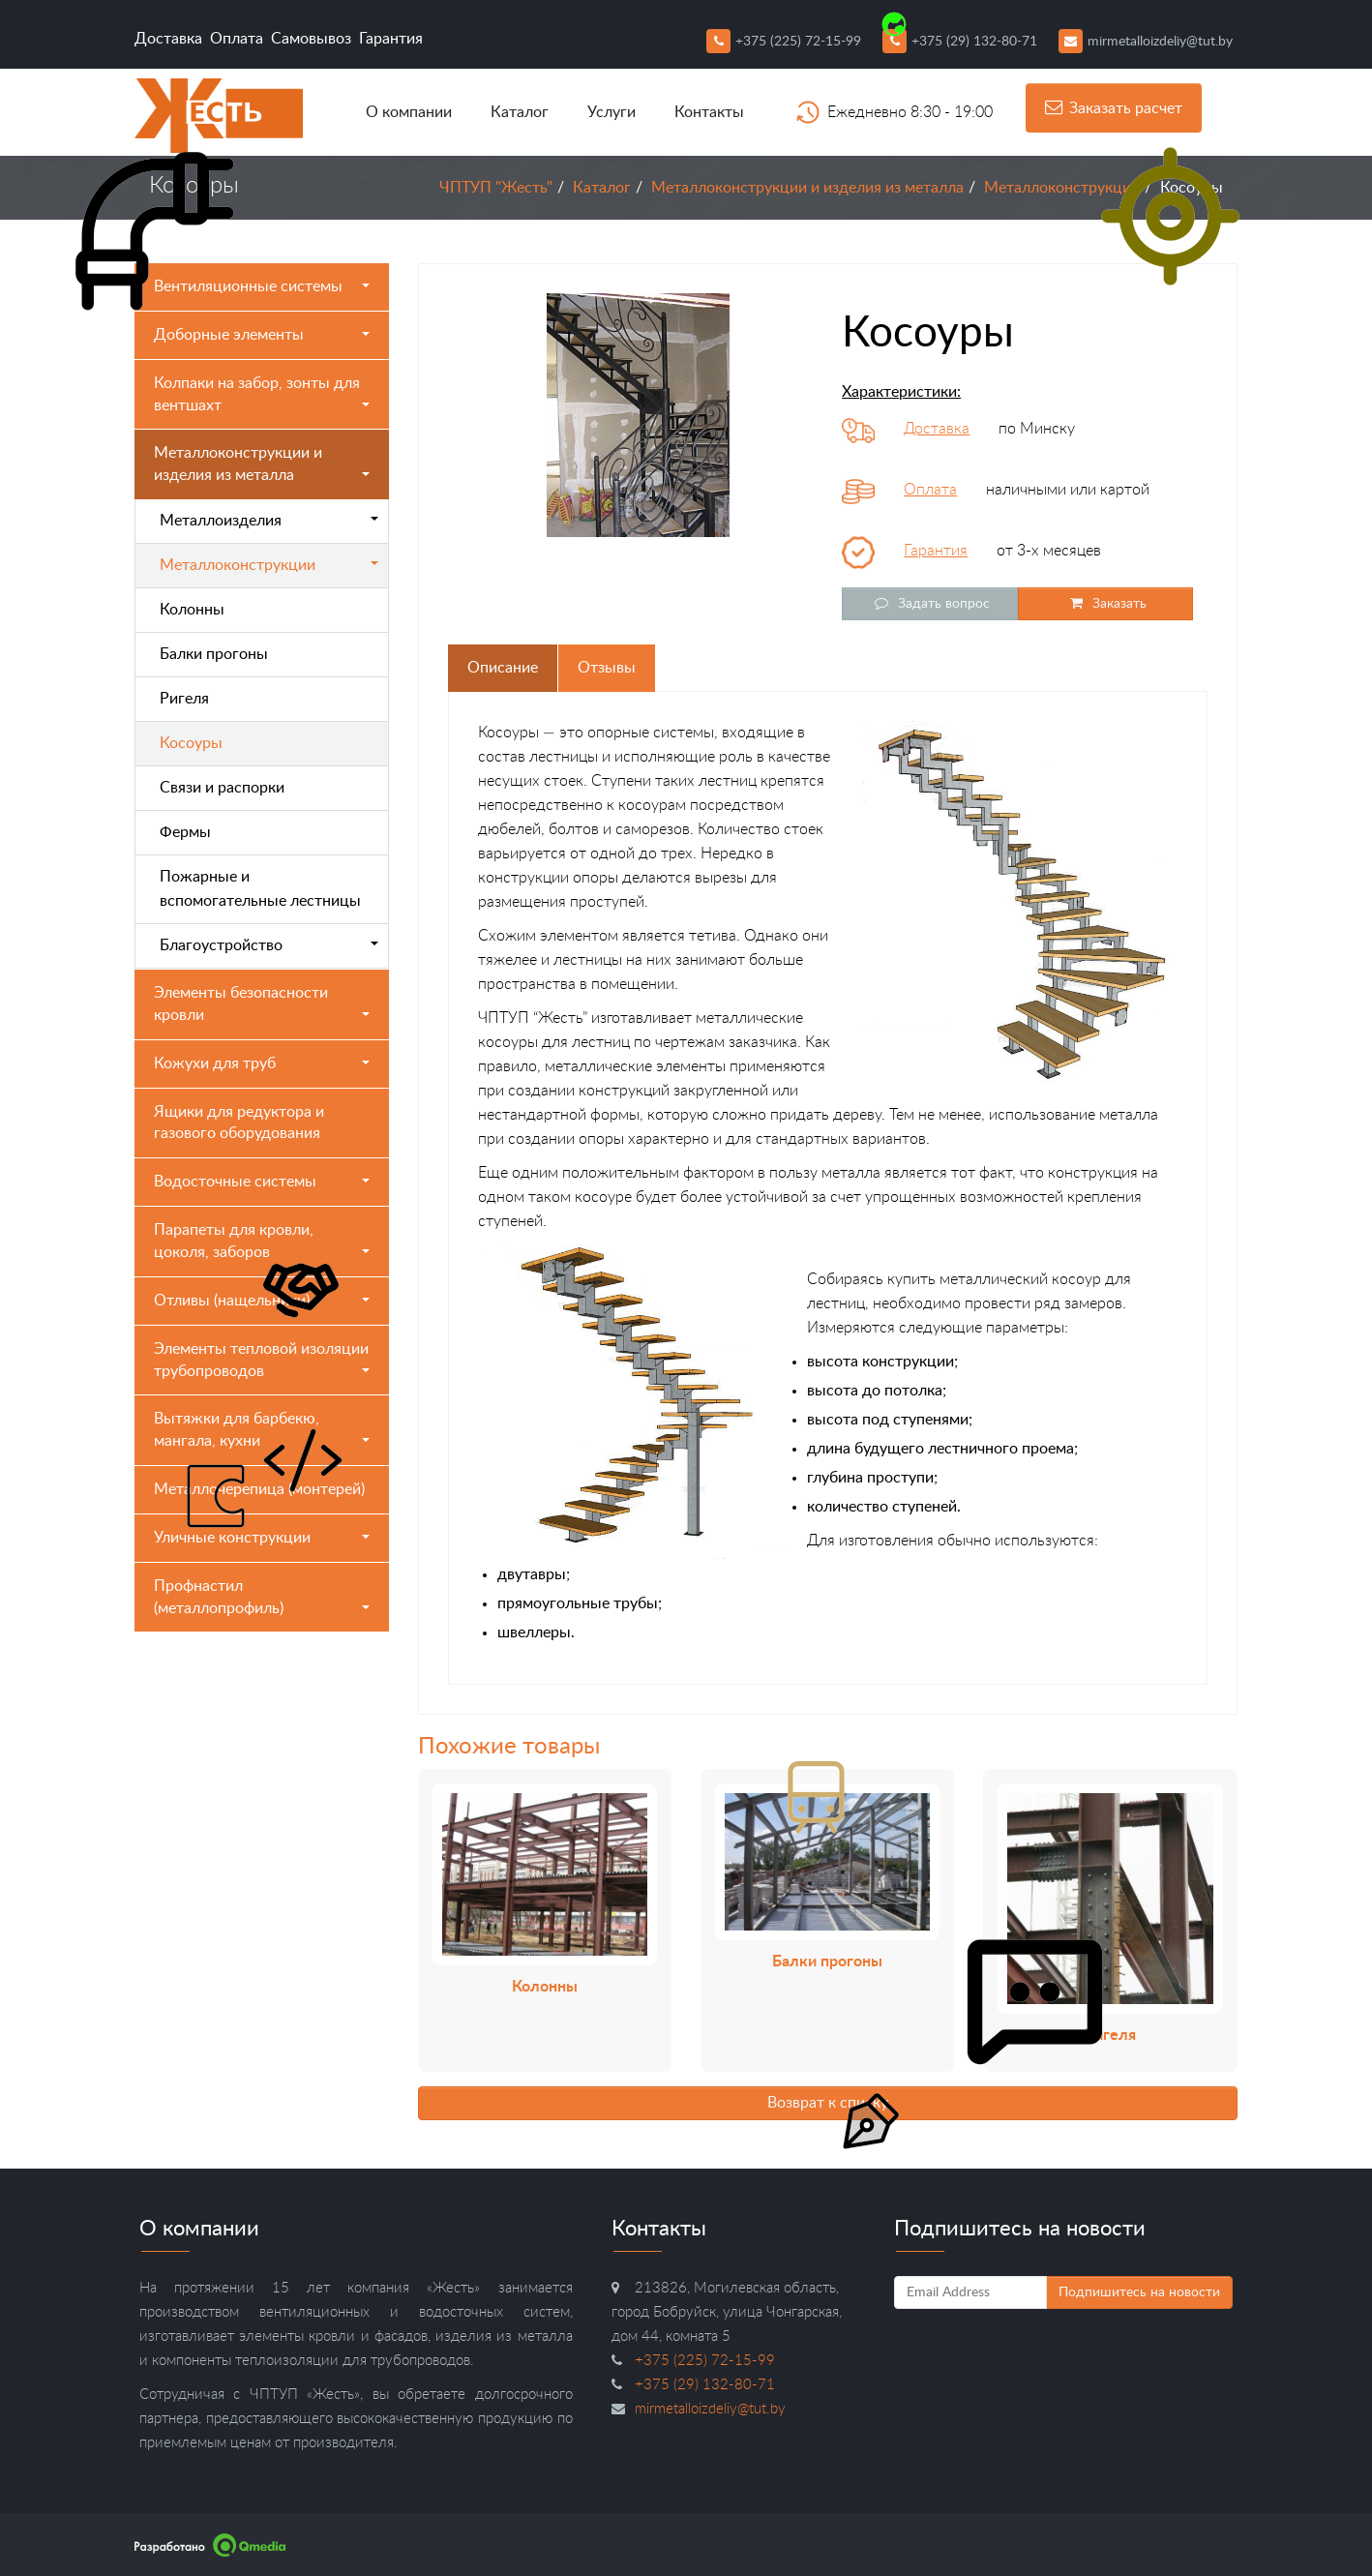  I want to click on indicates a partnership or collaboration, so click(301, 1288).